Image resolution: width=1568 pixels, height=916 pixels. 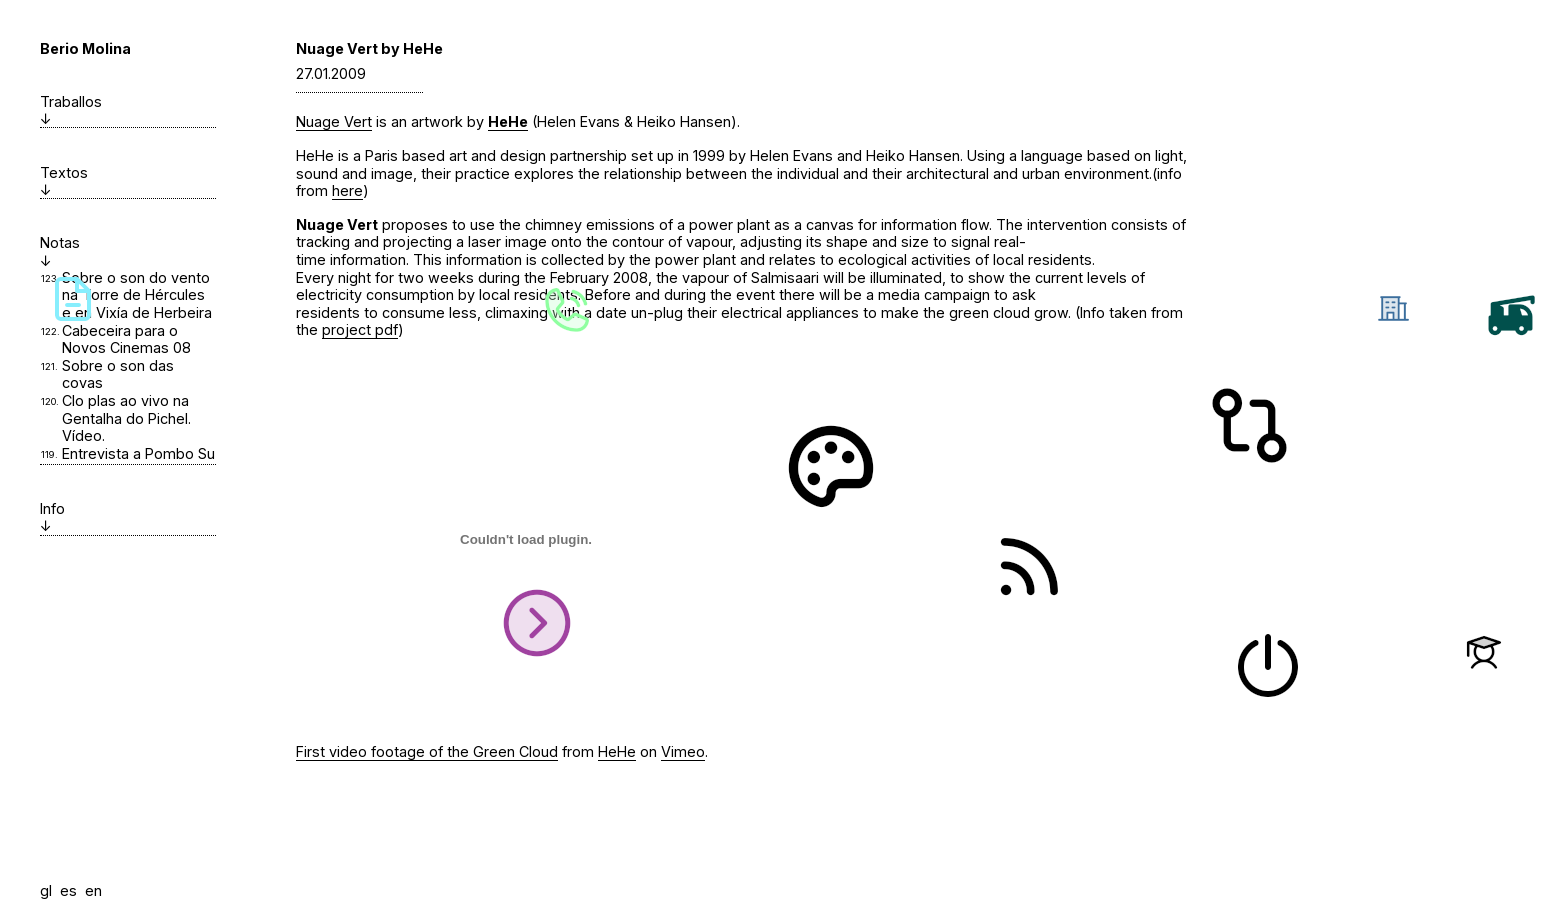 I want to click on request roadside assistance or towing, so click(x=1510, y=317).